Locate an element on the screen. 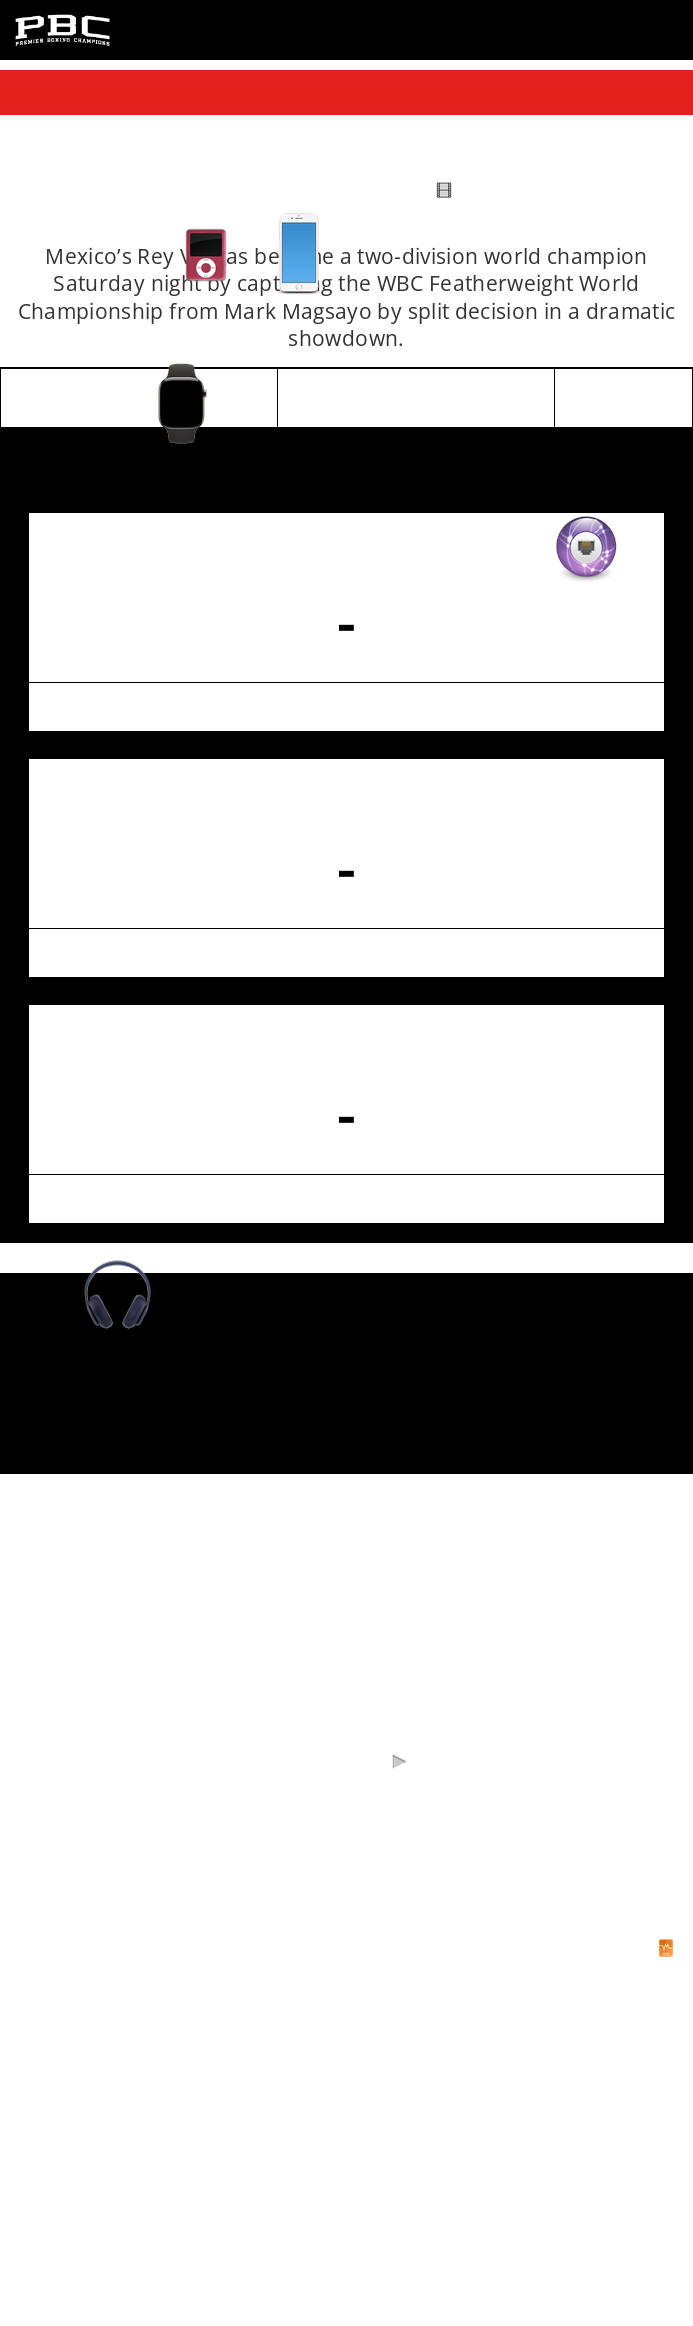 This screenshot has height=2326, width=693. access your movies folder in the sidebar is located at coordinates (444, 190).